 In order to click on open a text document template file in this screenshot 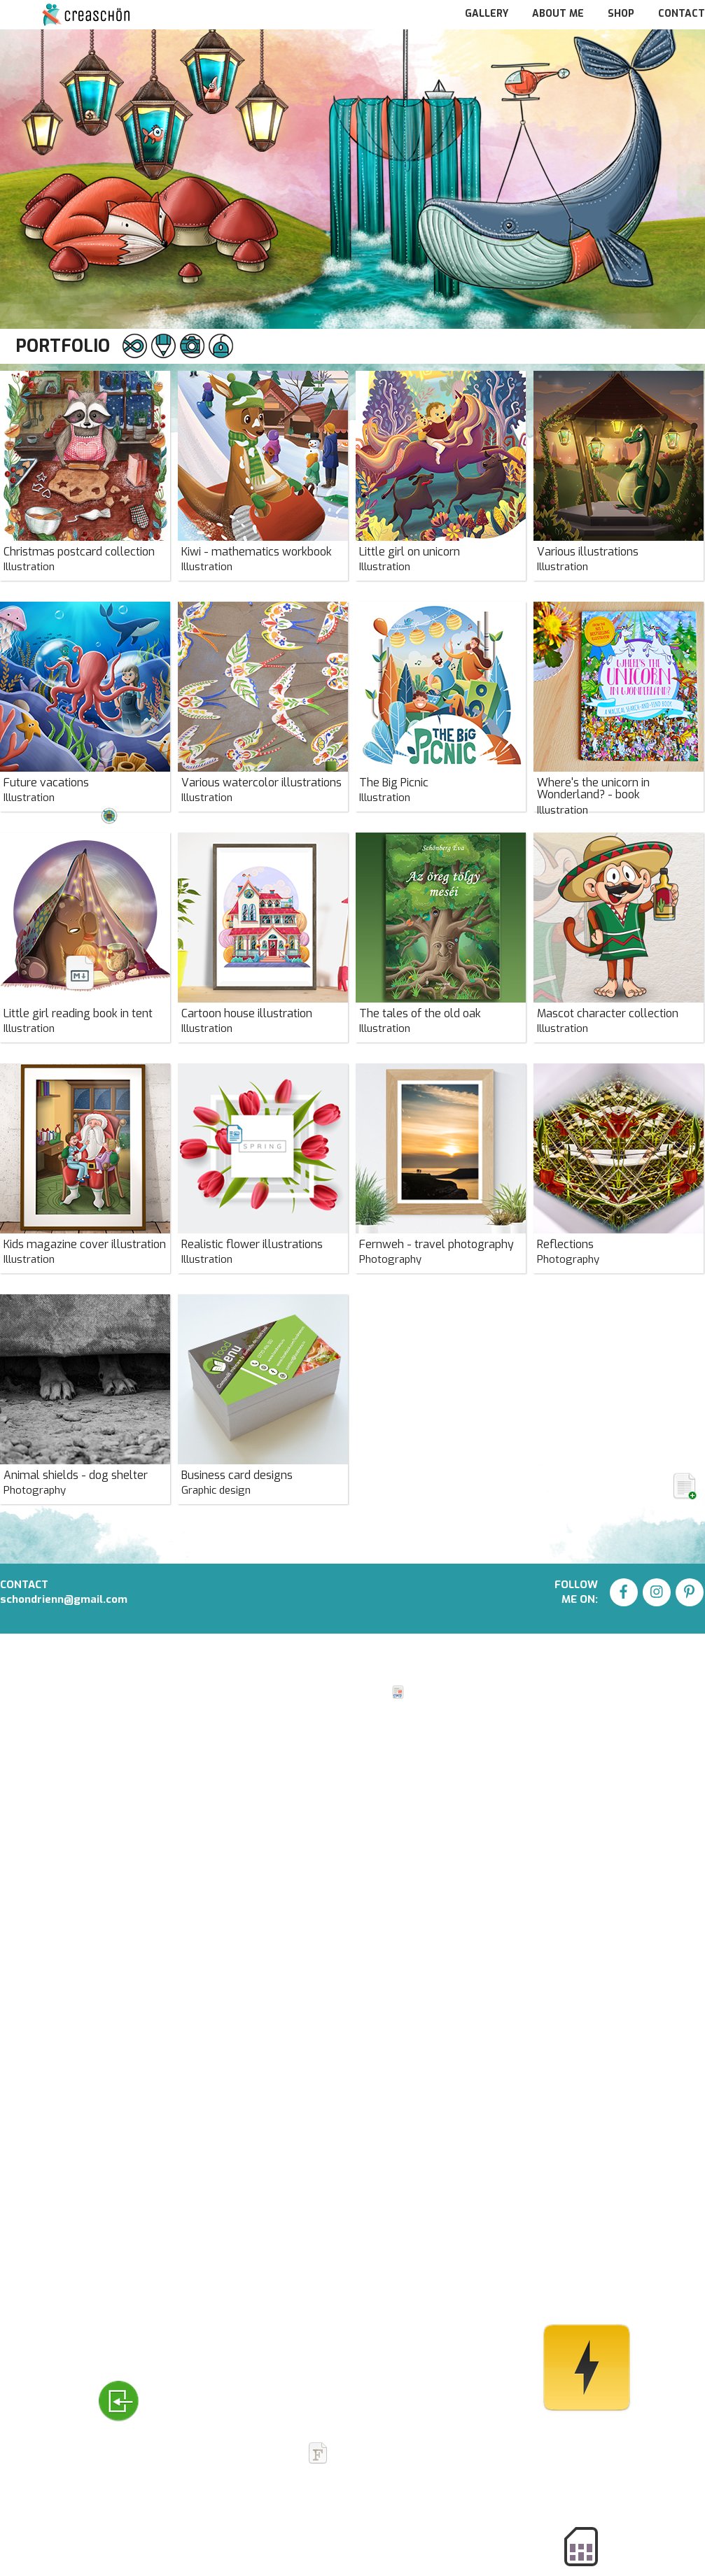, I will do `click(235, 1134)`.